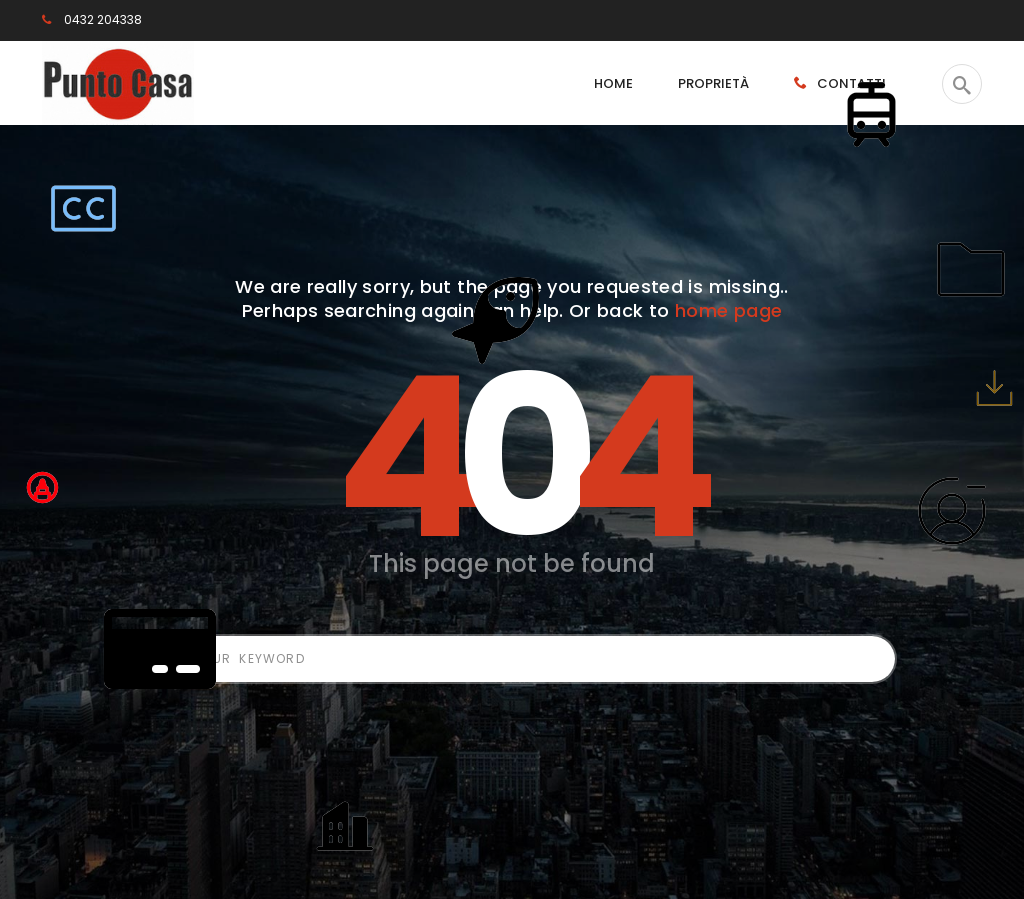 The image size is (1024, 899). I want to click on access fishing or marine-related features, so click(500, 316).